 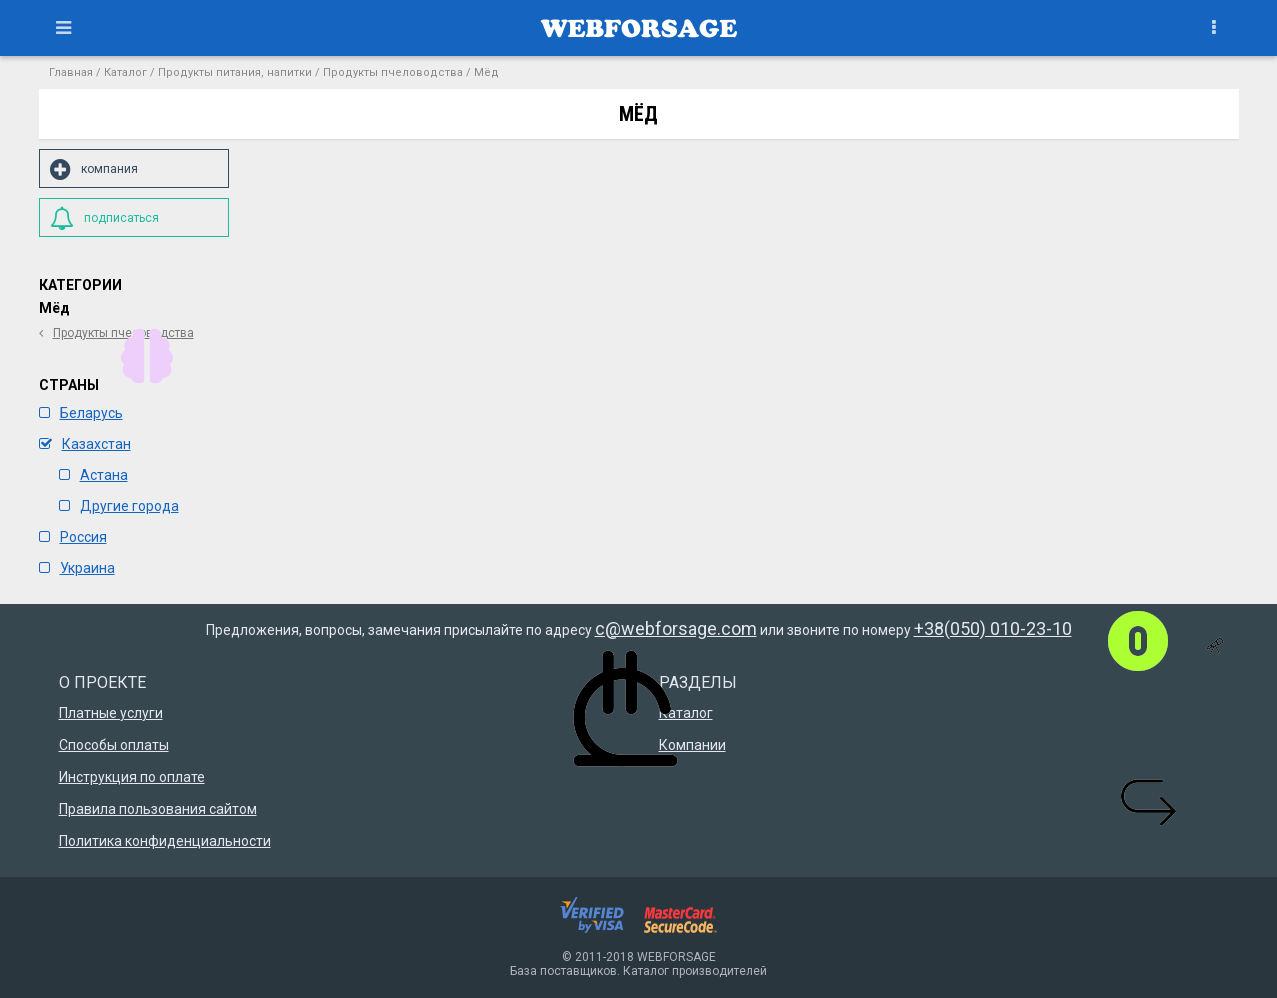 What do you see at coordinates (1148, 800) in the screenshot?
I see `redo or repeat last action` at bounding box center [1148, 800].